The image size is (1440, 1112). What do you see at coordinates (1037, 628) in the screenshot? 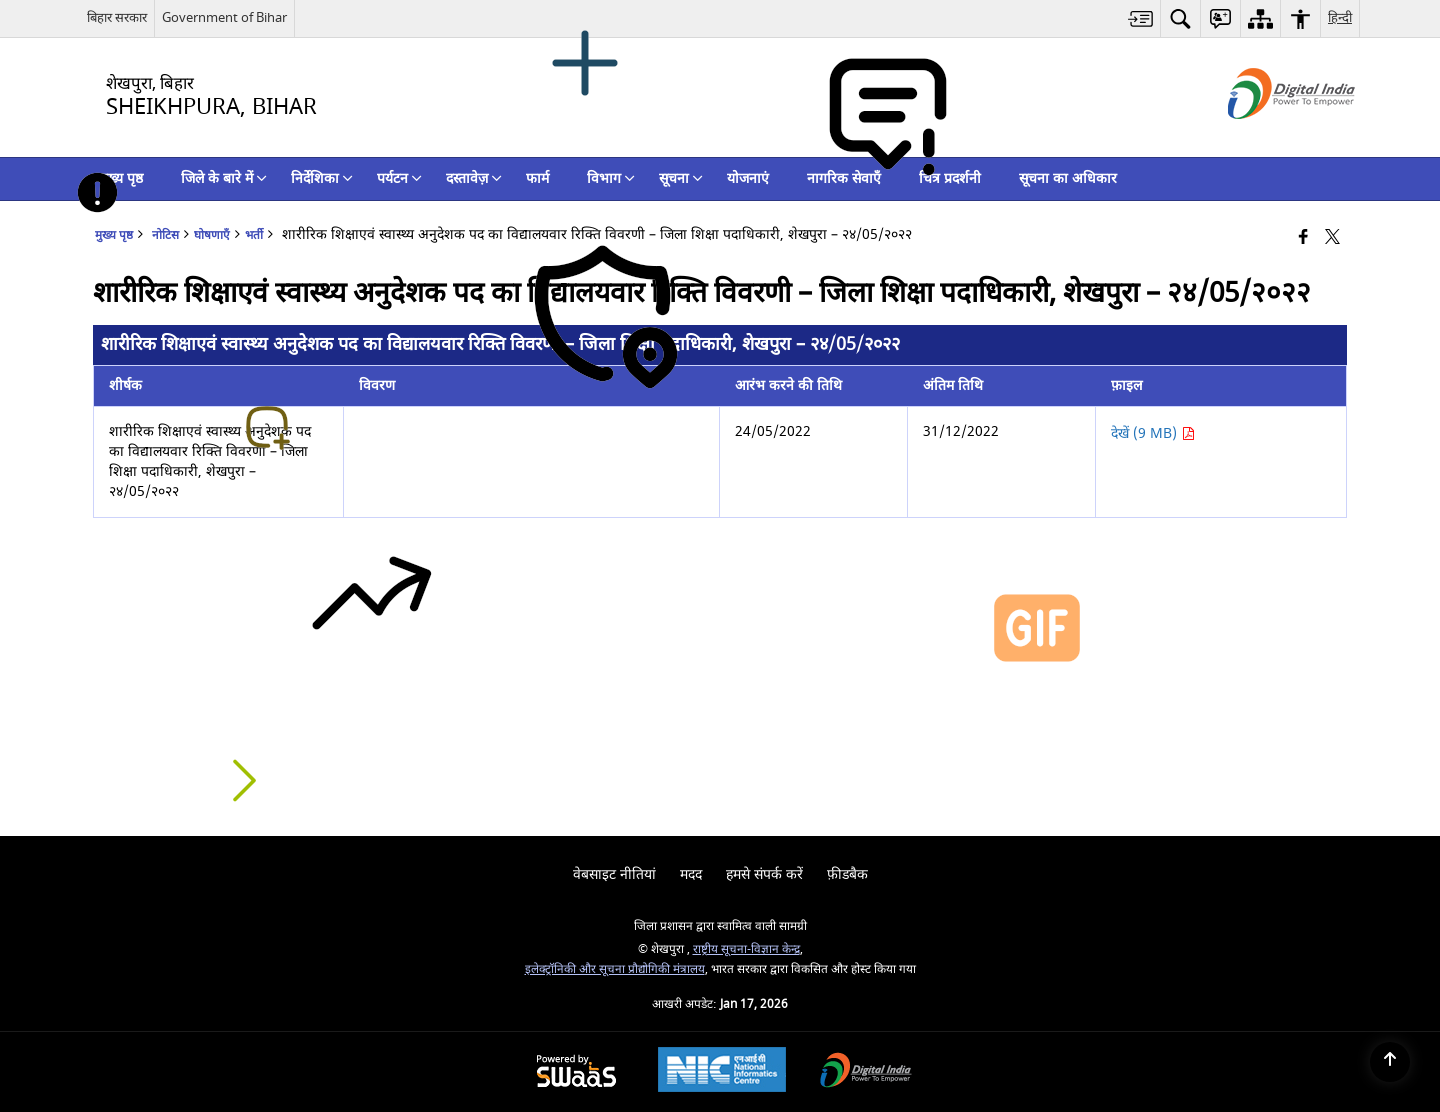
I see `insert a GIF into your message` at bounding box center [1037, 628].